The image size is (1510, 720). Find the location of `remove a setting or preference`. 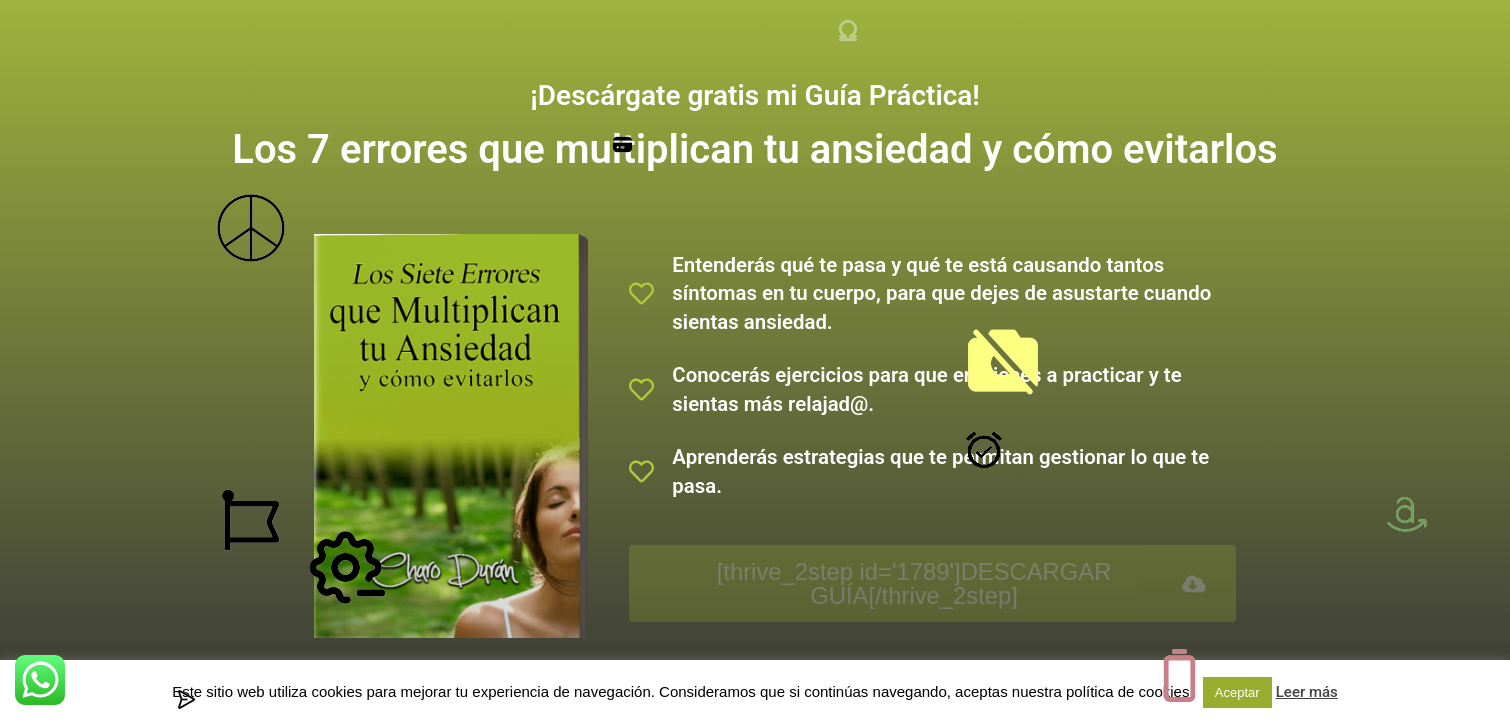

remove a setting or preference is located at coordinates (345, 567).